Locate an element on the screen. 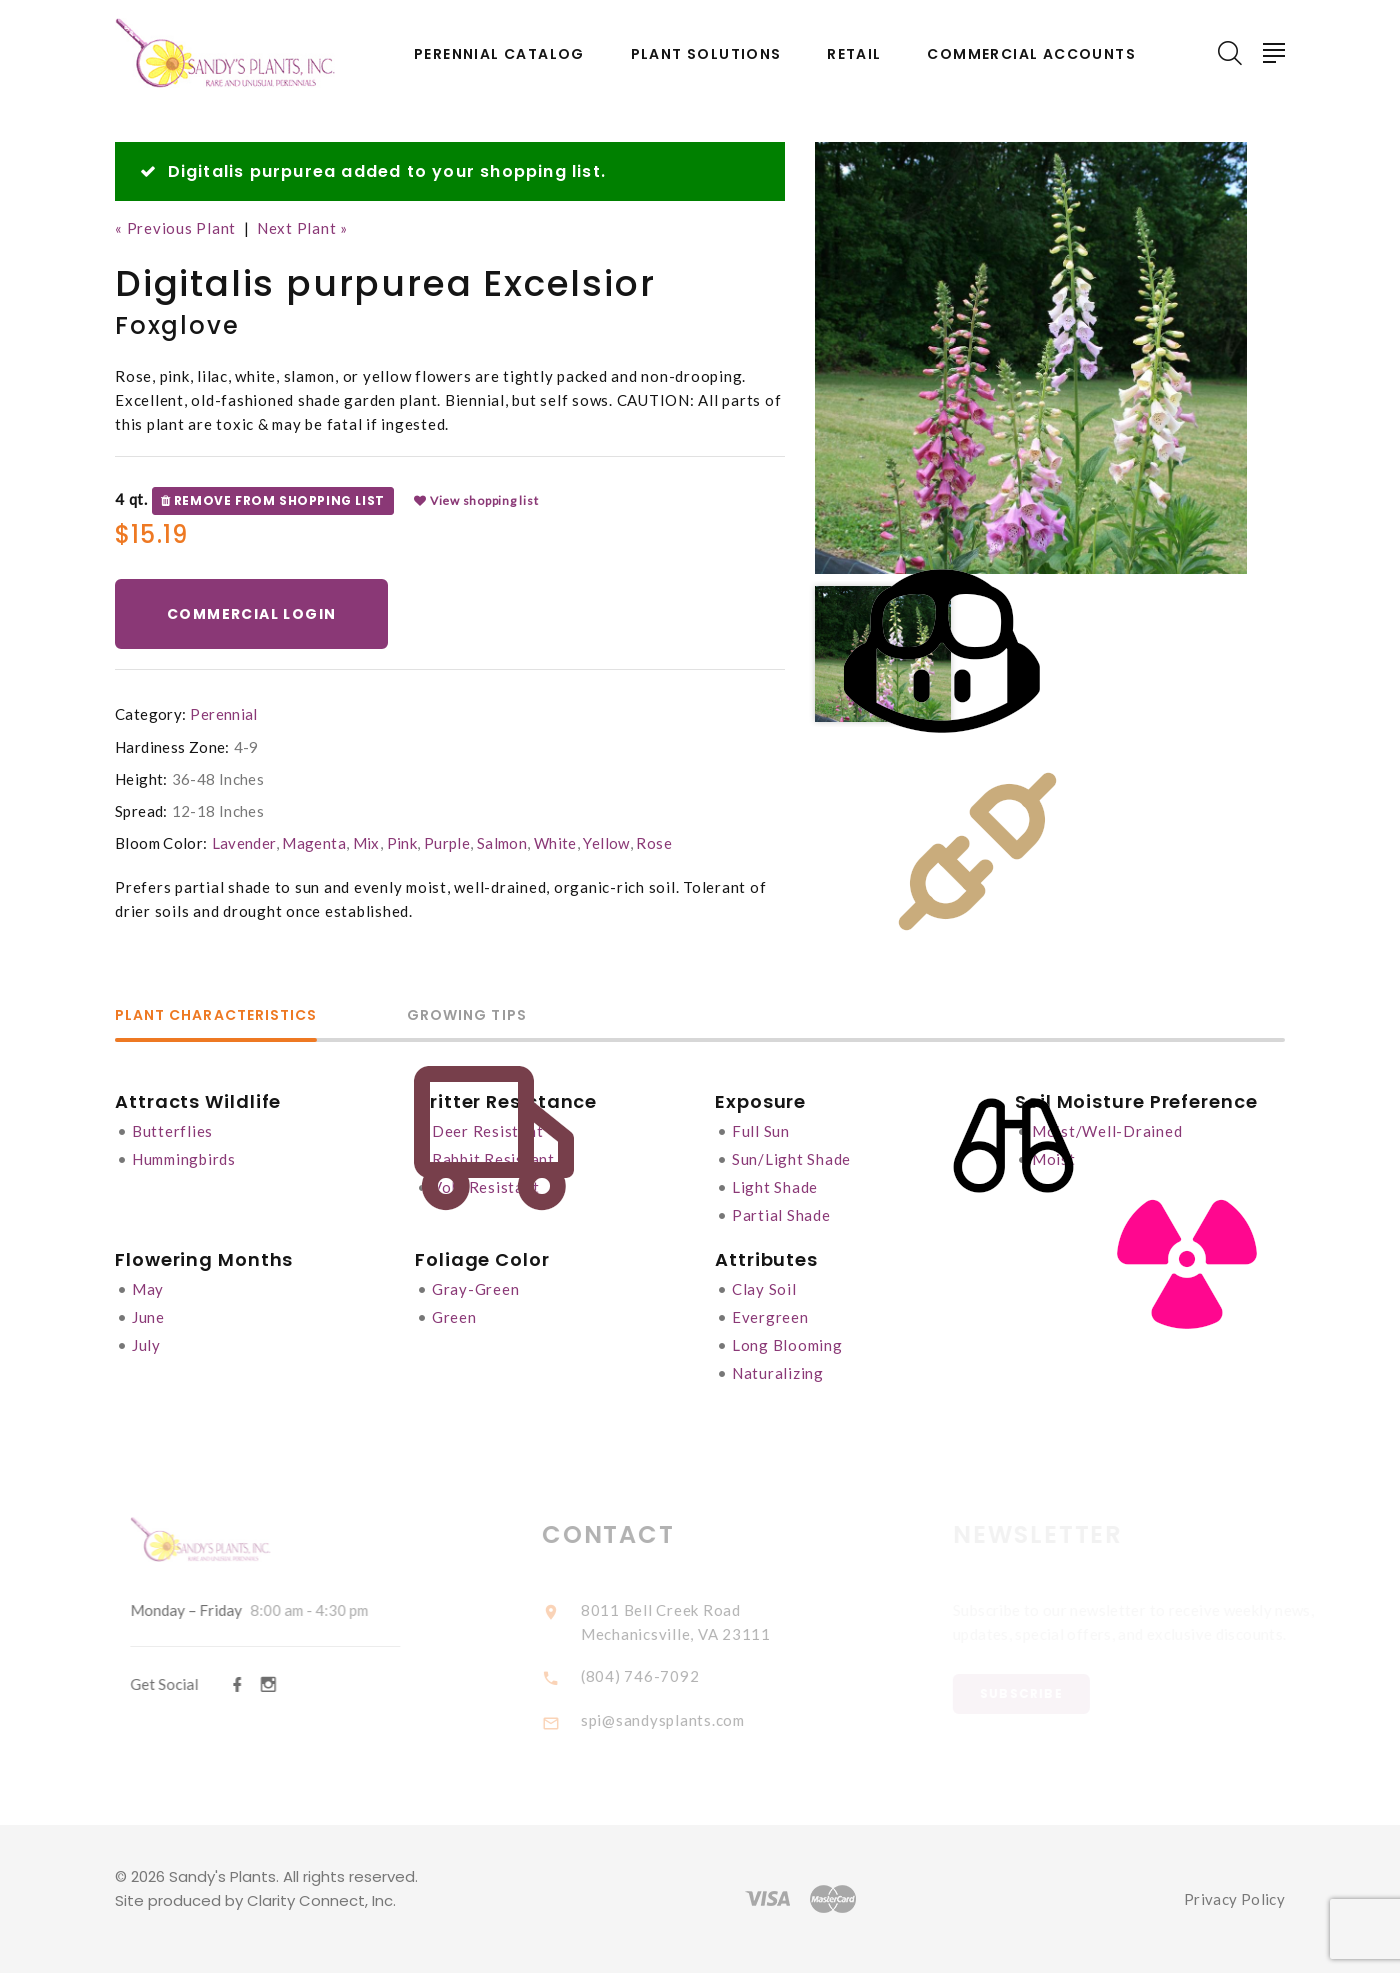 This screenshot has height=1973, width=1400. search or explore content is located at coordinates (1013, 1145).